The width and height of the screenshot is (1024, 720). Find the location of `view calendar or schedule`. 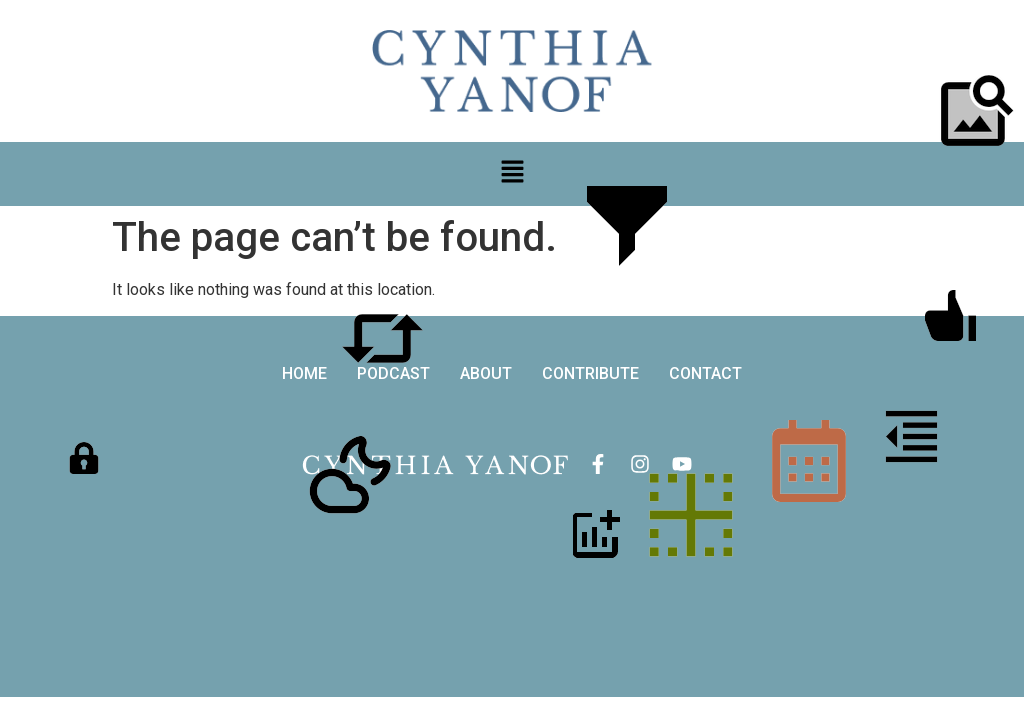

view calendar or schedule is located at coordinates (809, 461).